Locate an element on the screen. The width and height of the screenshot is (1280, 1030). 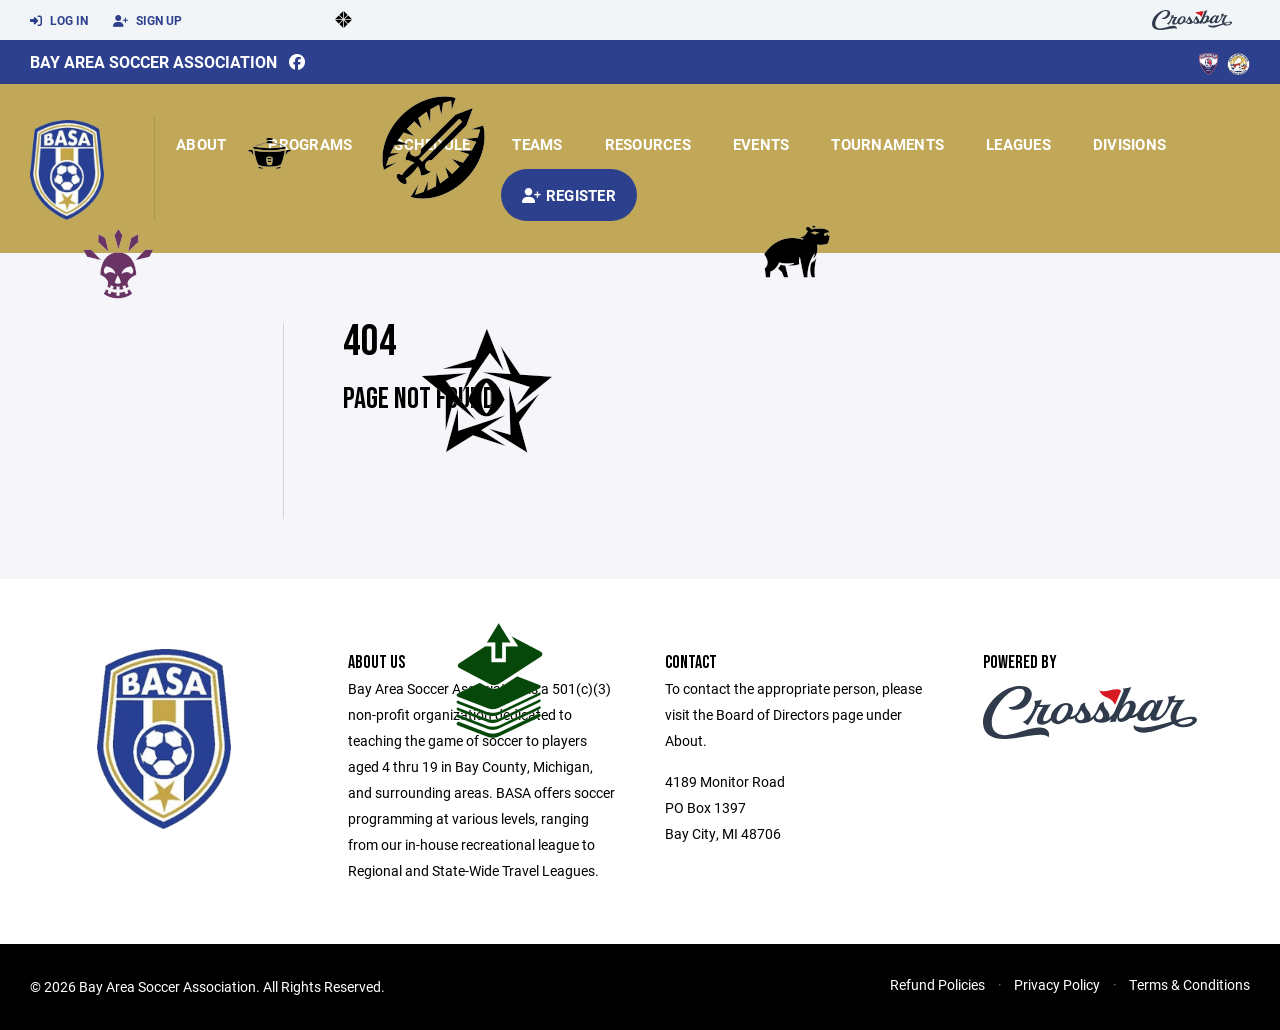
toggle grid or quadrant view is located at coordinates (343, 19).